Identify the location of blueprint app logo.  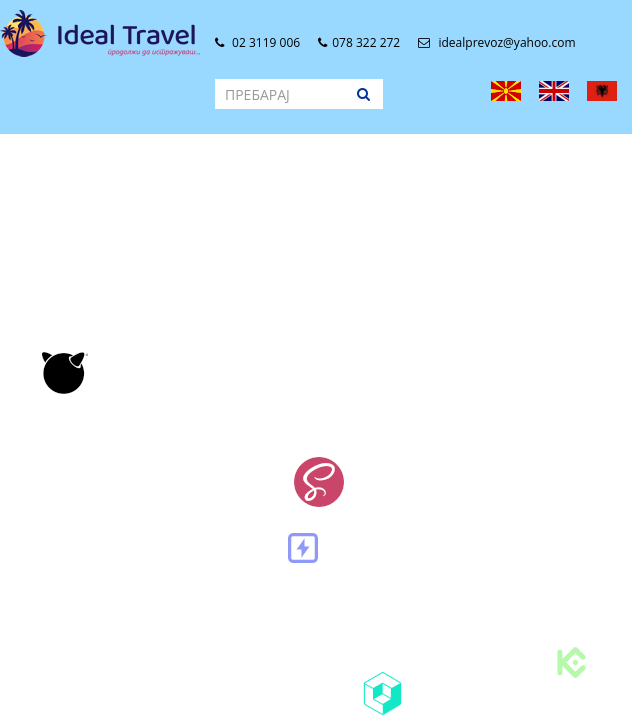
(382, 693).